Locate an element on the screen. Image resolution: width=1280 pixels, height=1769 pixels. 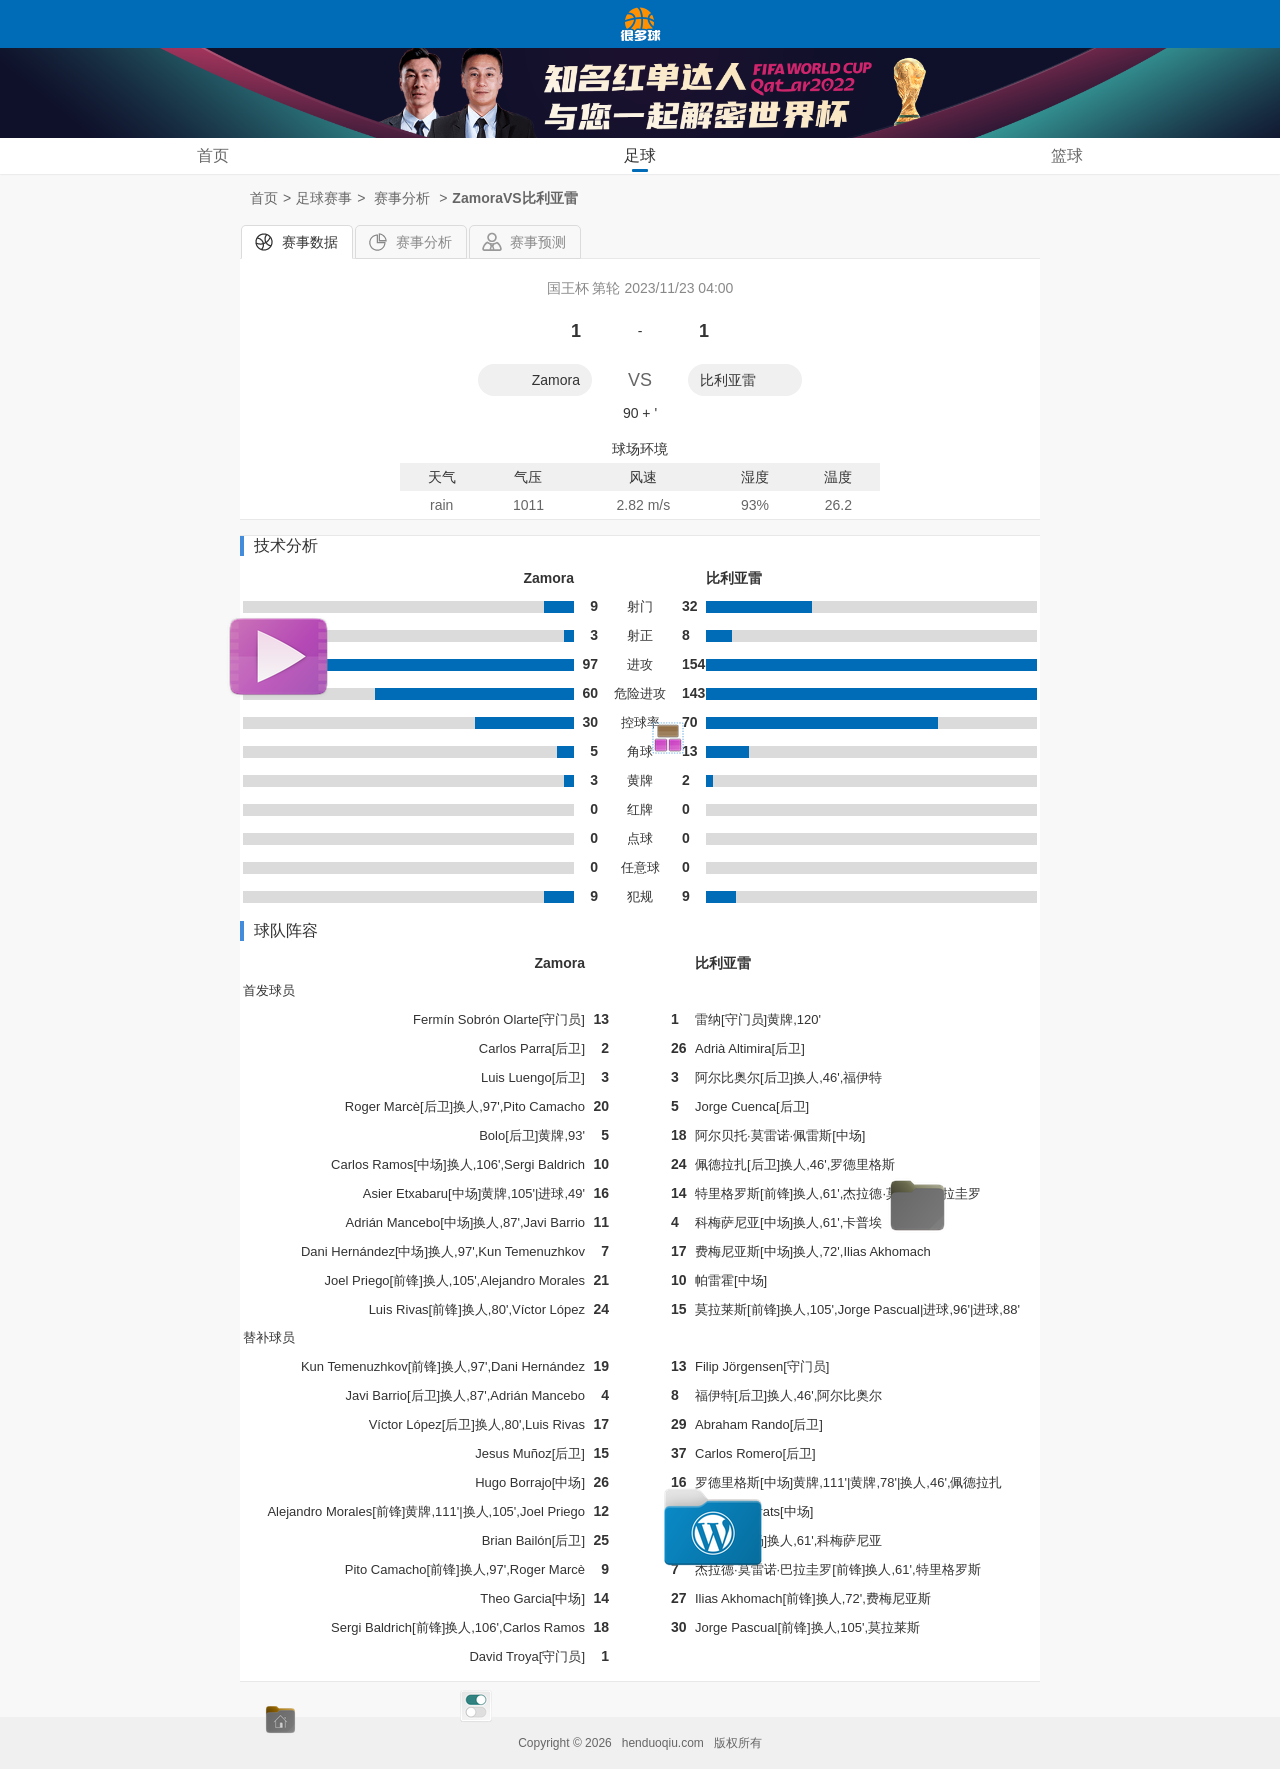
folder containing wordpress website files is located at coordinates (712, 1529).